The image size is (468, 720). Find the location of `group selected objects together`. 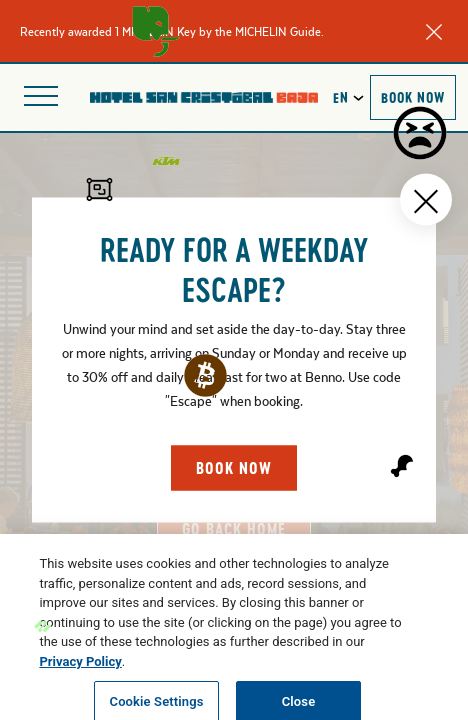

group selected objects together is located at coordinates (99, 189).